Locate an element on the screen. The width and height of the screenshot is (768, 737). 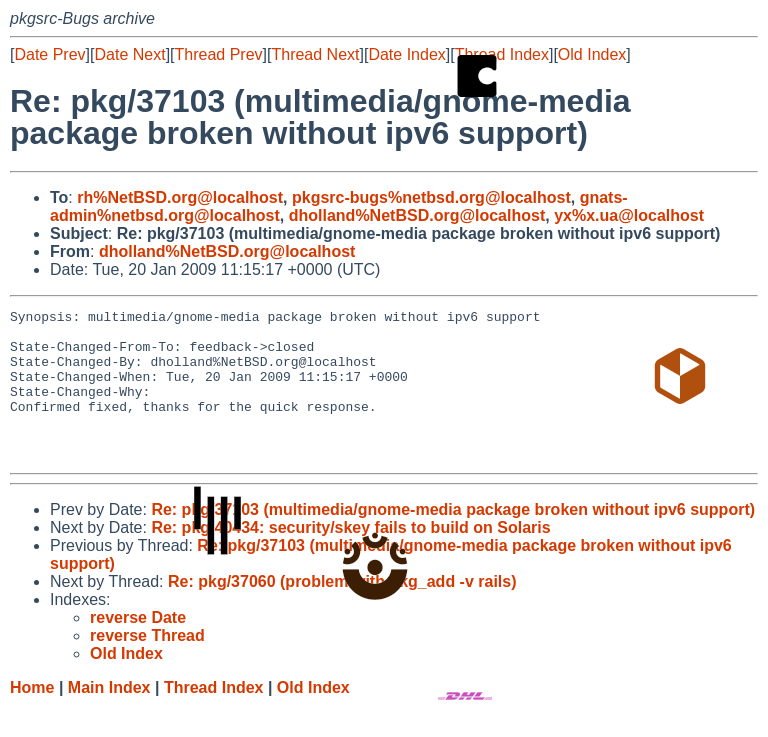
DHL shipping and logistics company logo is located at coordinates (465, 696).